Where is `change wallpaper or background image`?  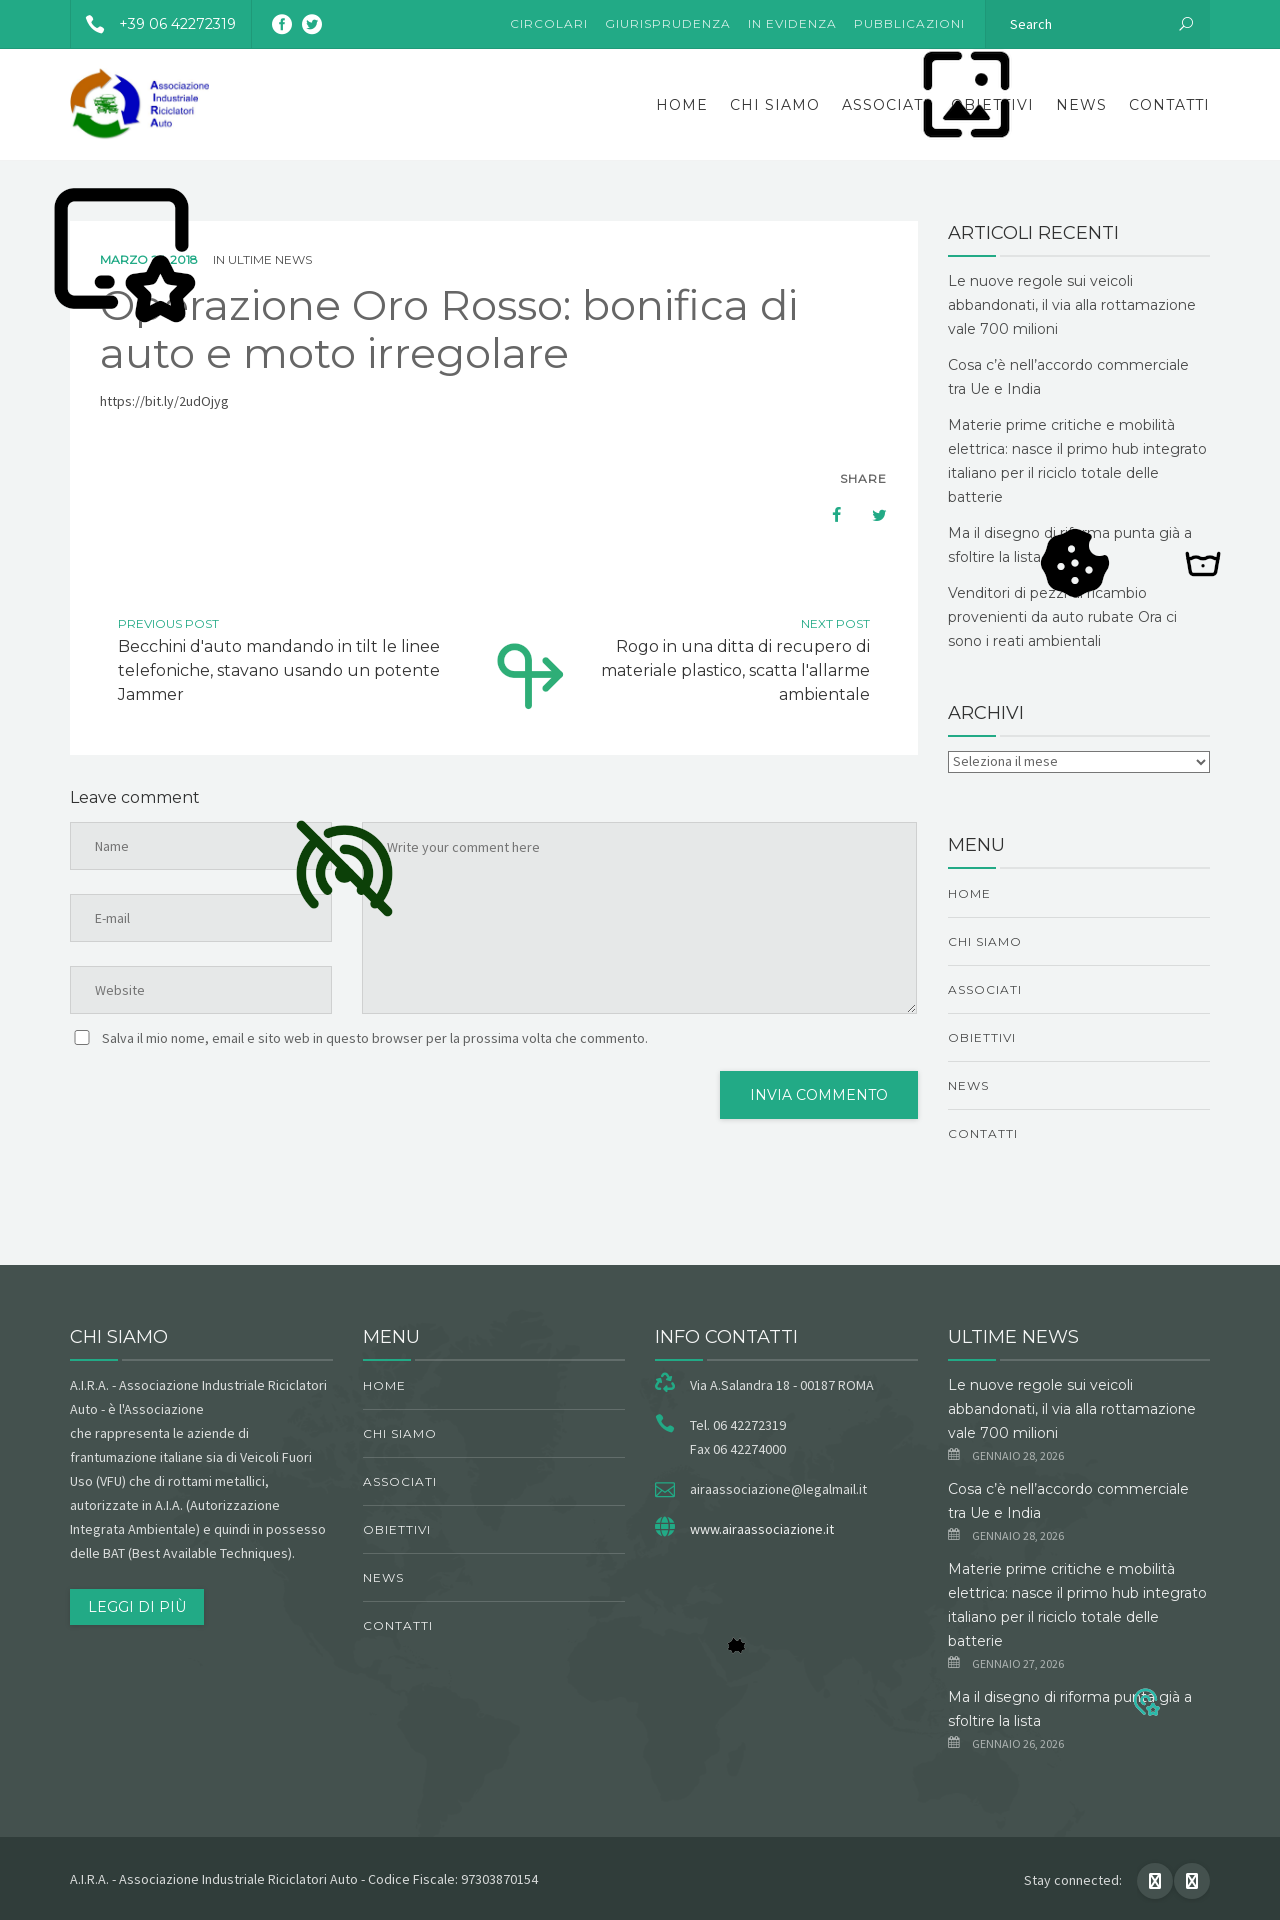 change wallpaper or background image is located at coordinates (966, 94).